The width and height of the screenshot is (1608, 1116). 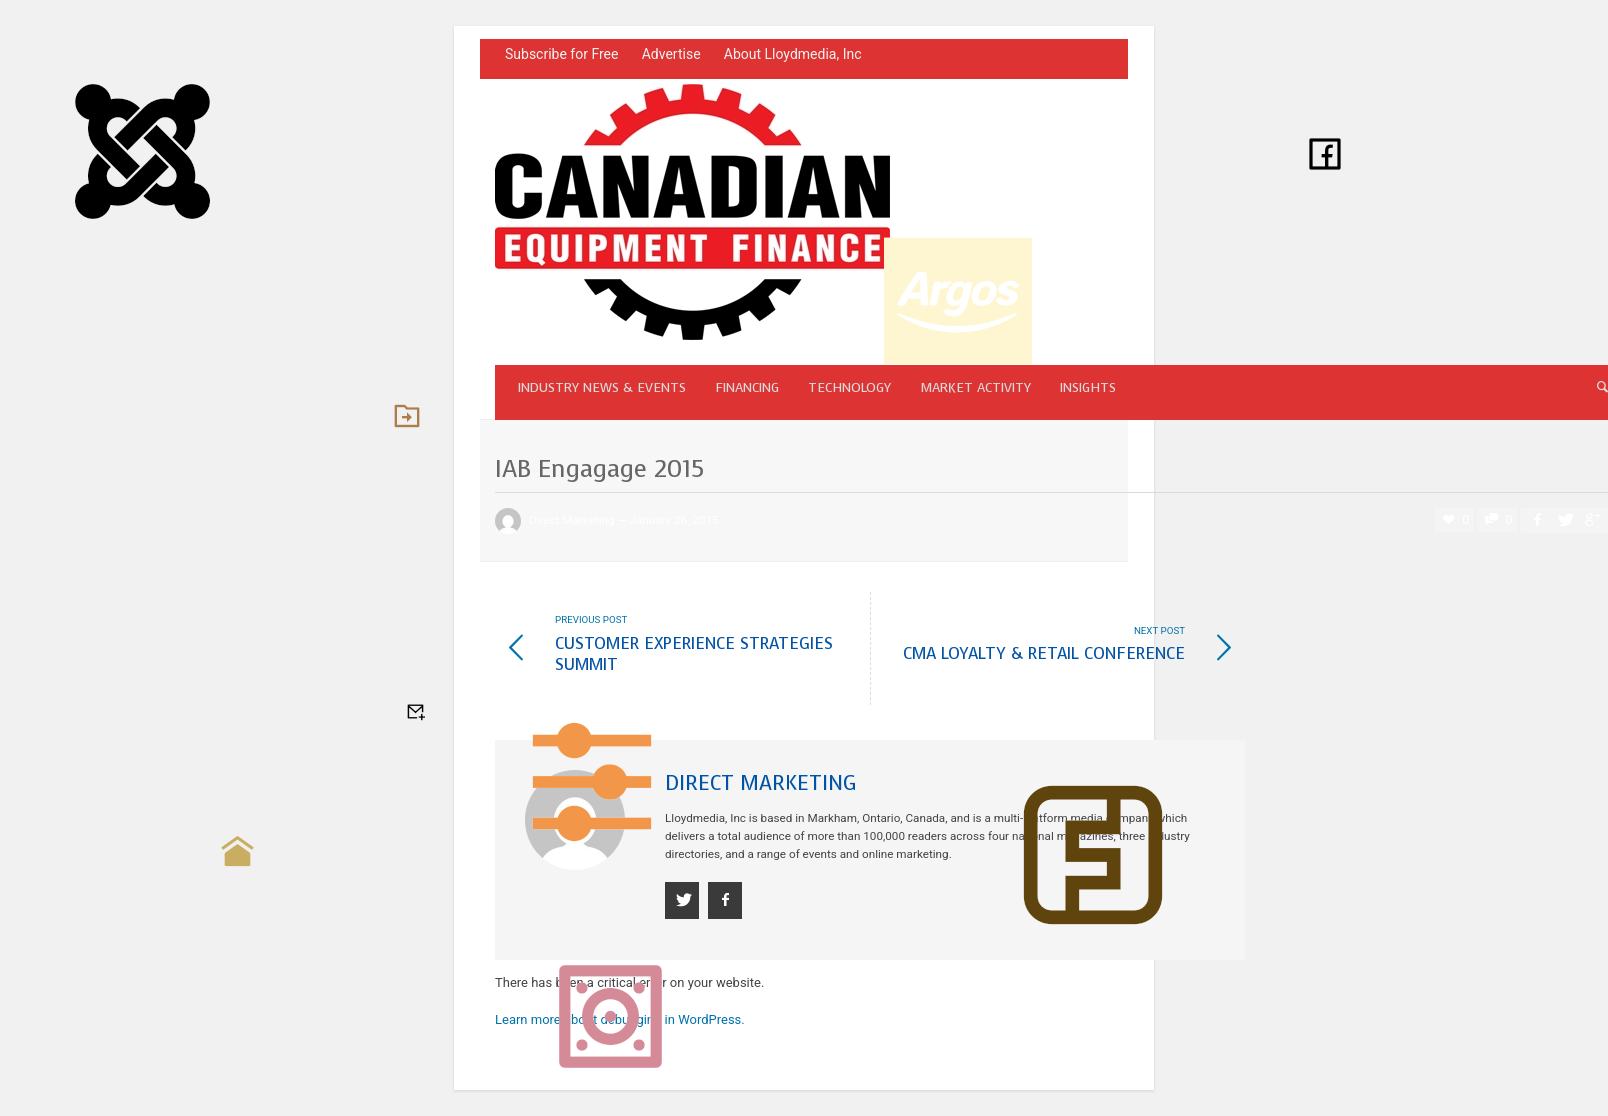 I want to click on open friendica social network, so click(x=1093, y=855).